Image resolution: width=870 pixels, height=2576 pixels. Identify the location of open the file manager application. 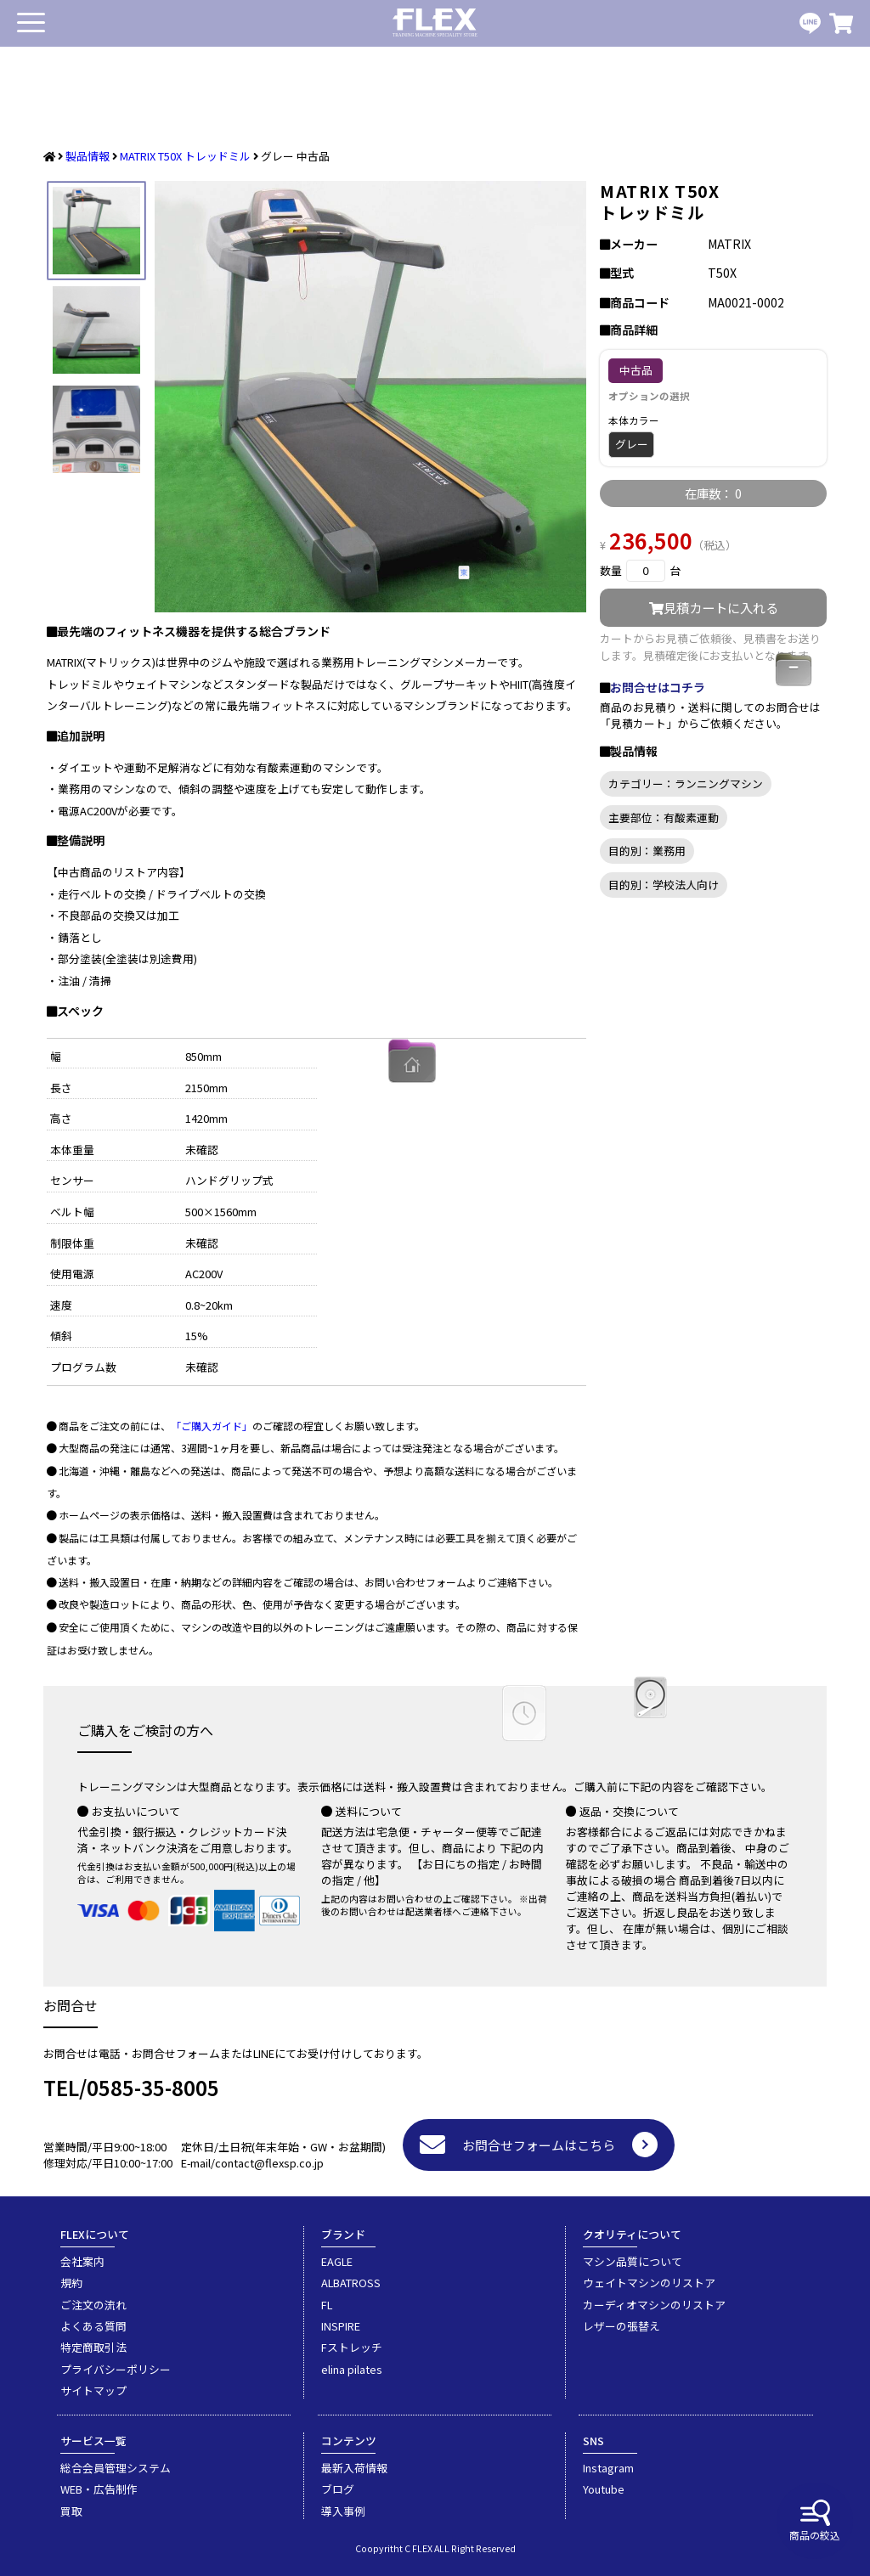
(794, 669).